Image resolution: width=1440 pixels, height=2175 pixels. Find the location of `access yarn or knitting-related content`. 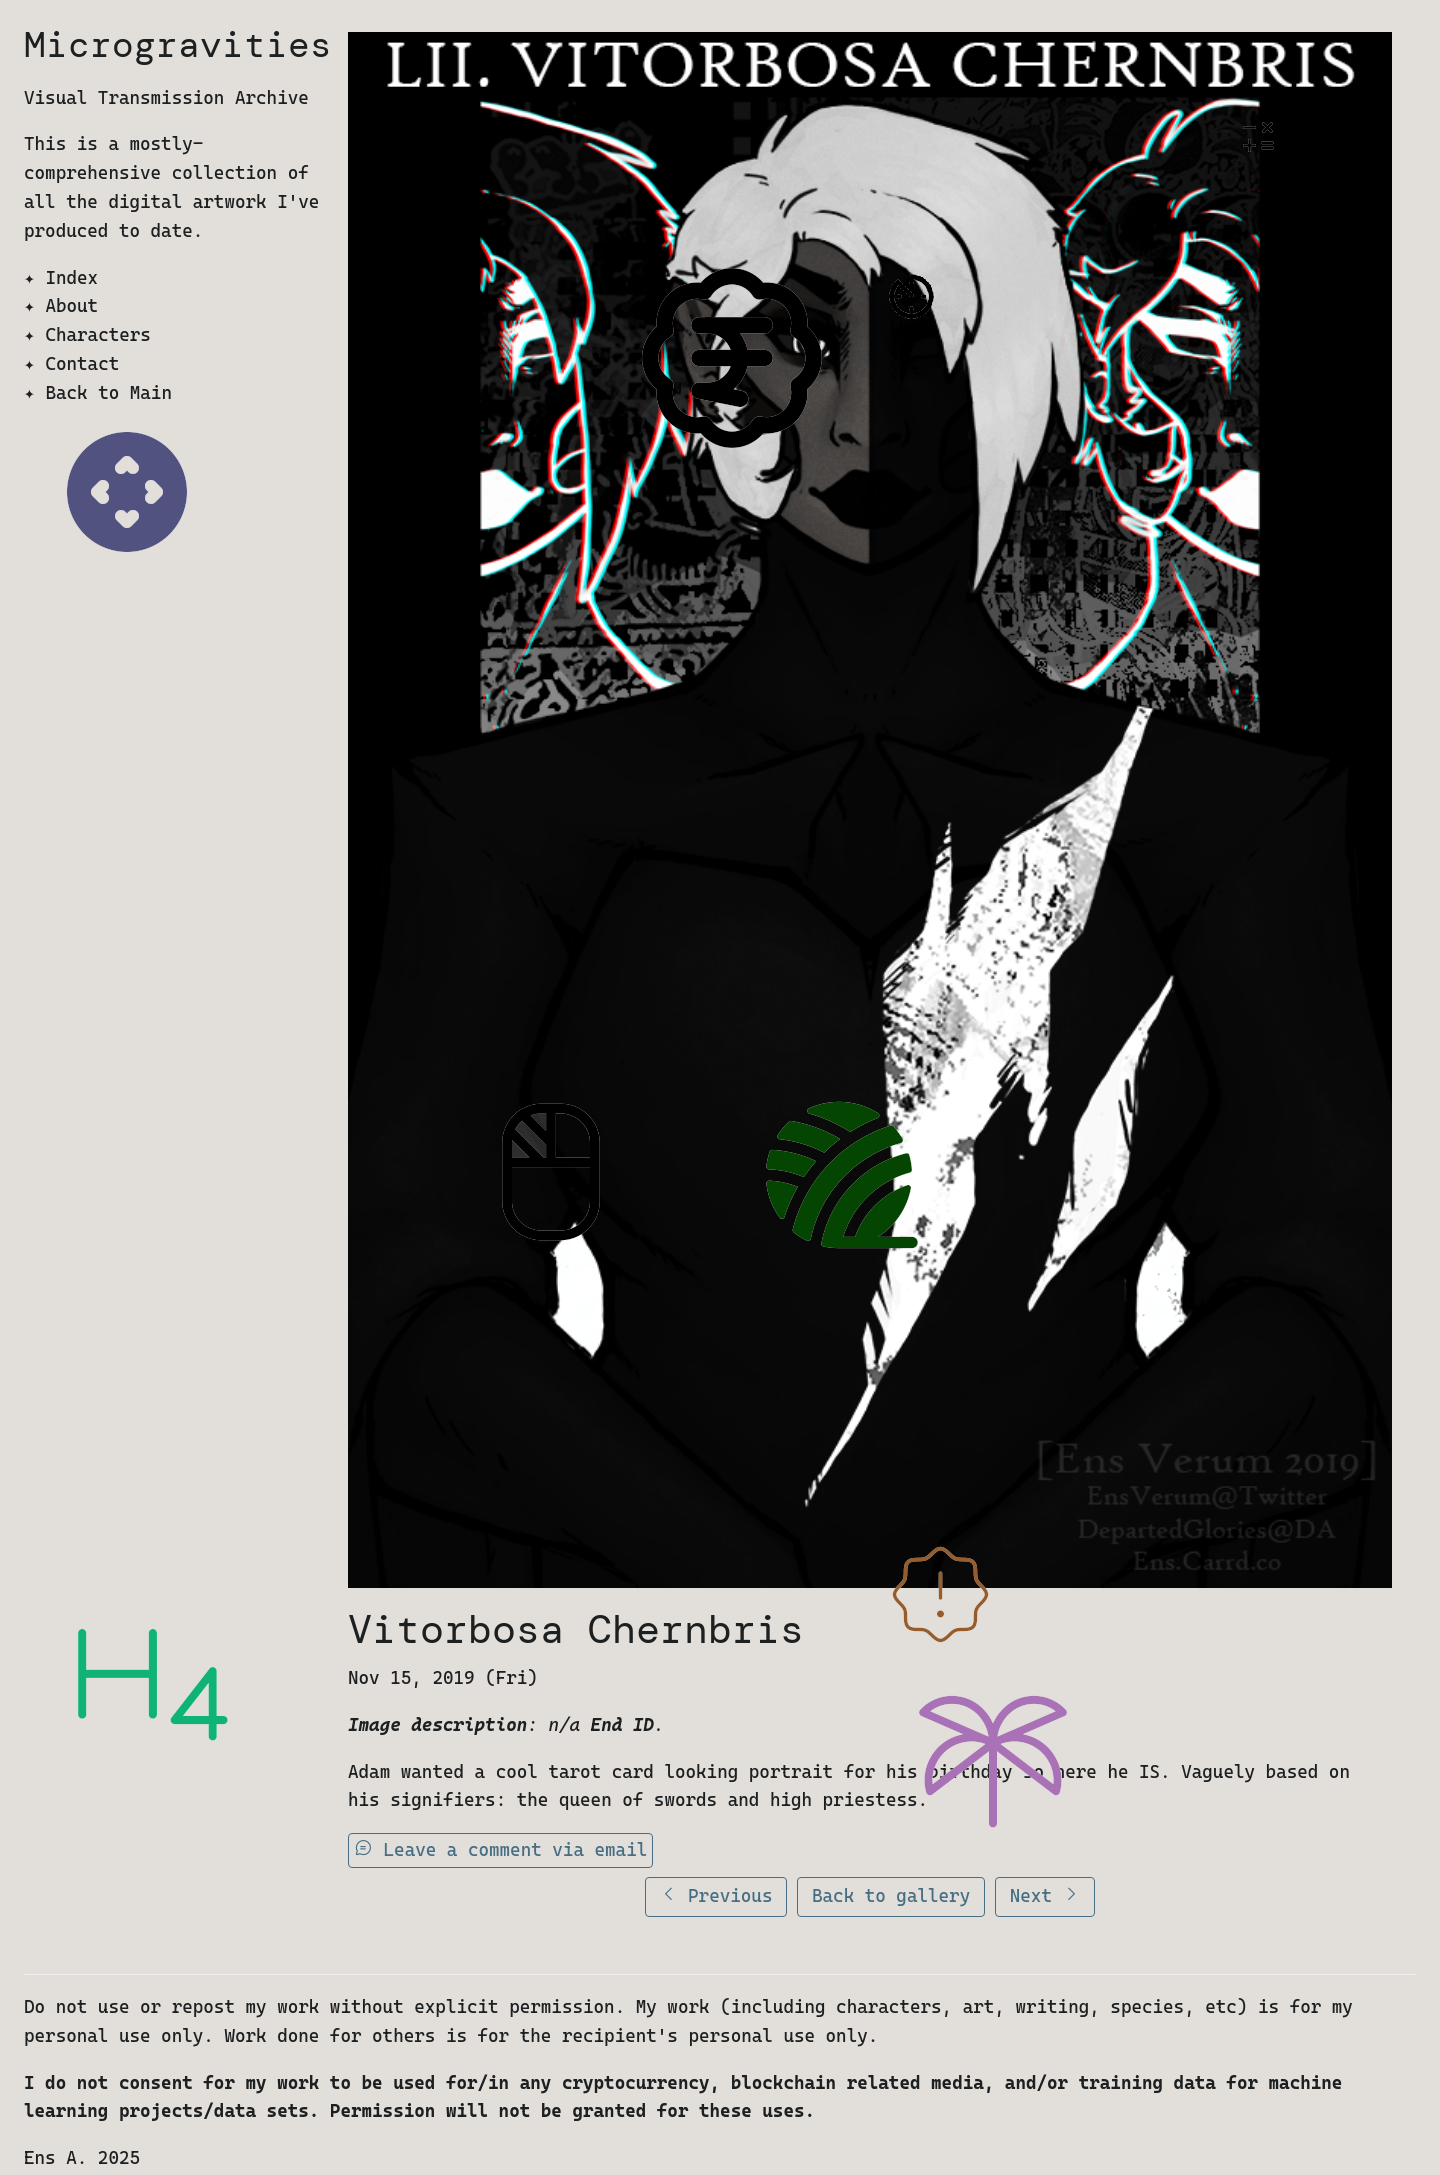

access yarn or knitting-related content is located at coordinates (839, 1175).